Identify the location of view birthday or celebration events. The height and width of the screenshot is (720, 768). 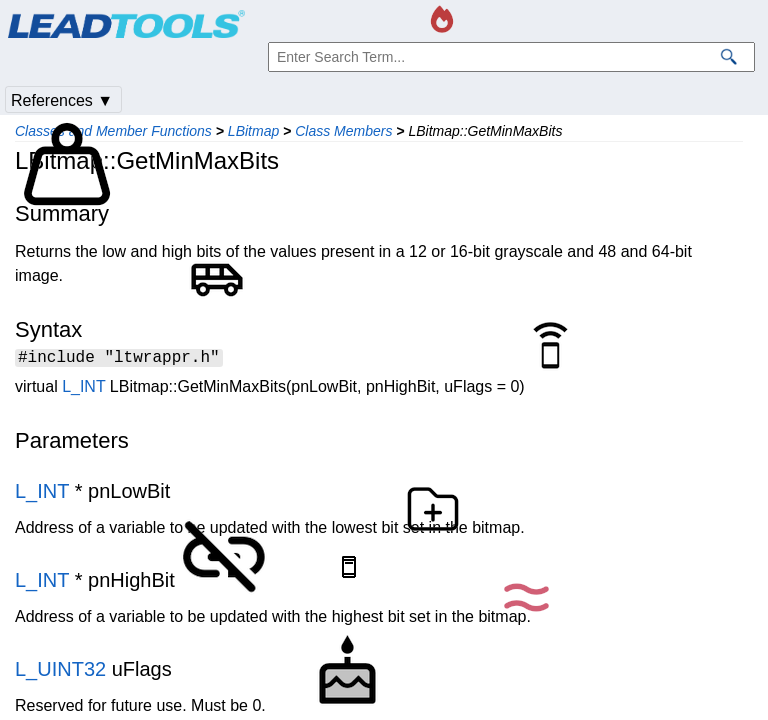
(347, 672).